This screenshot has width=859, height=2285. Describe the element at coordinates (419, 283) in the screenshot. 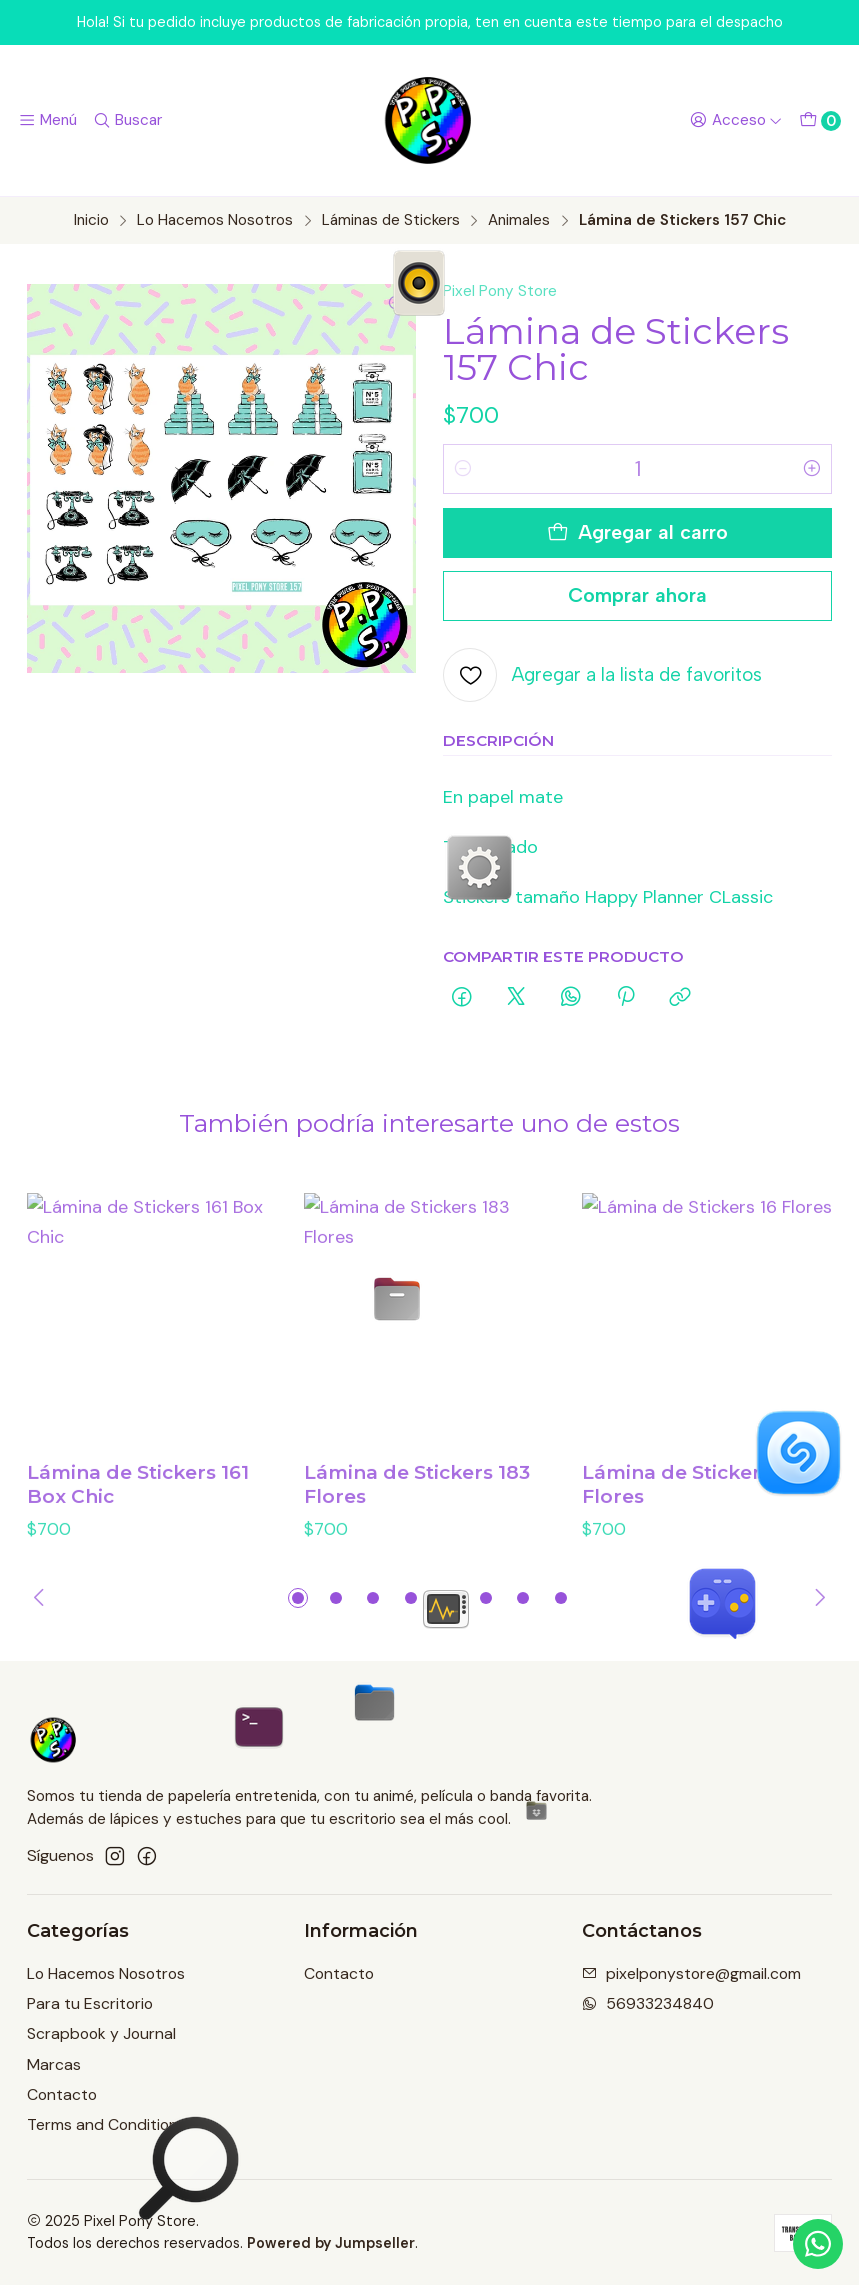

I see `access system sound settings` at that location.